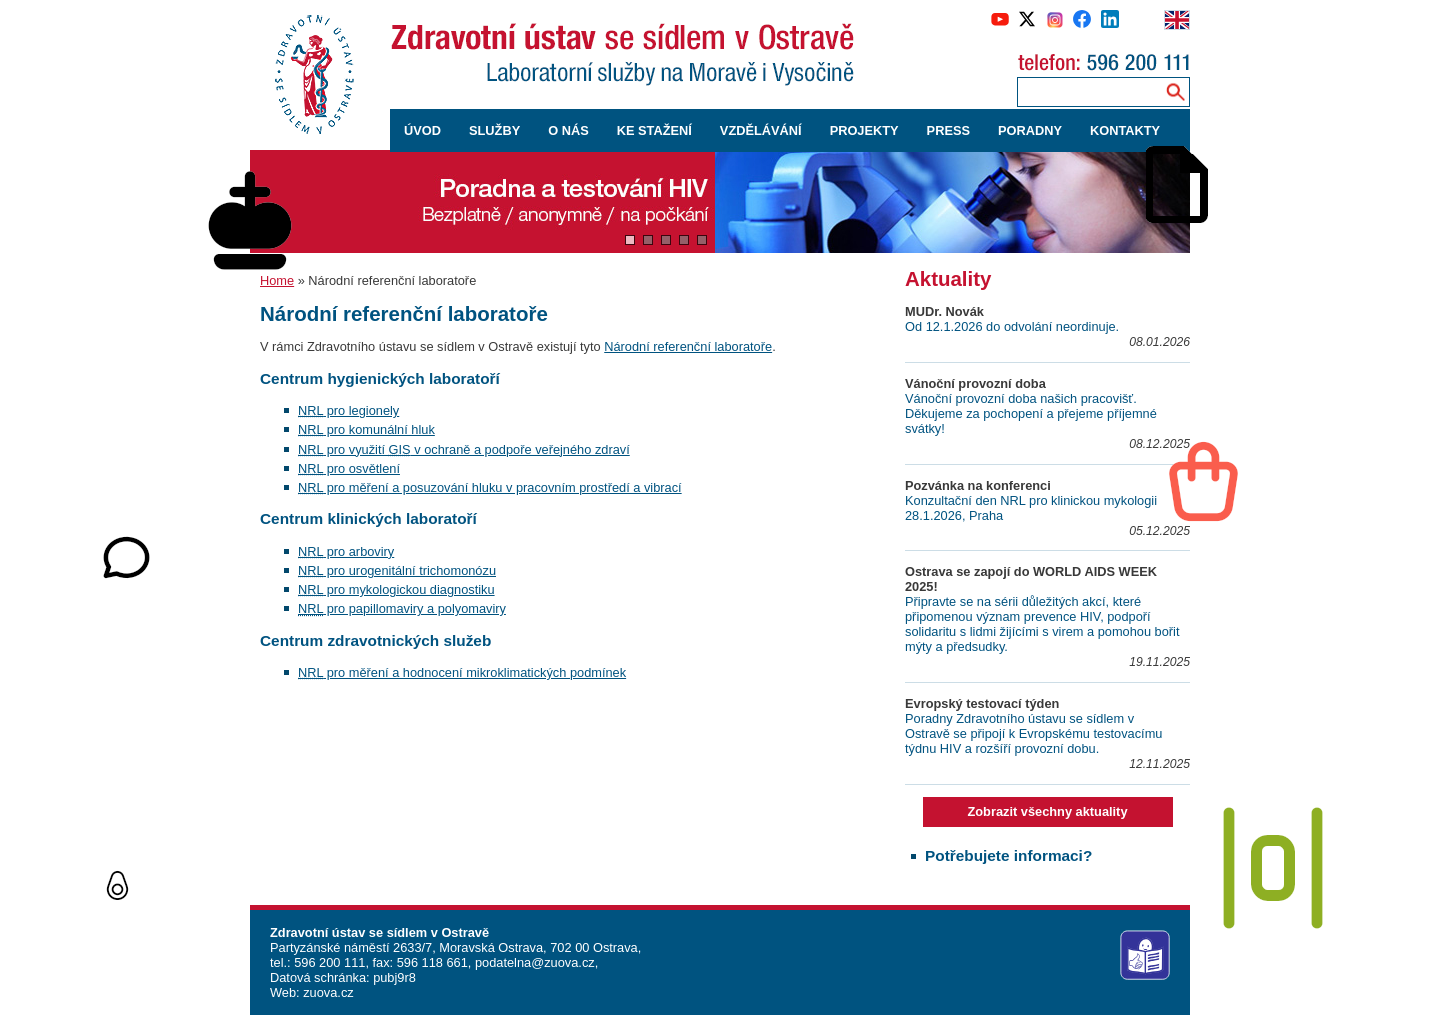  What do you see at coordinates (1203, 481) in the screenshot?
I see `view your shopping bag` at bounding box center [1203, 481].